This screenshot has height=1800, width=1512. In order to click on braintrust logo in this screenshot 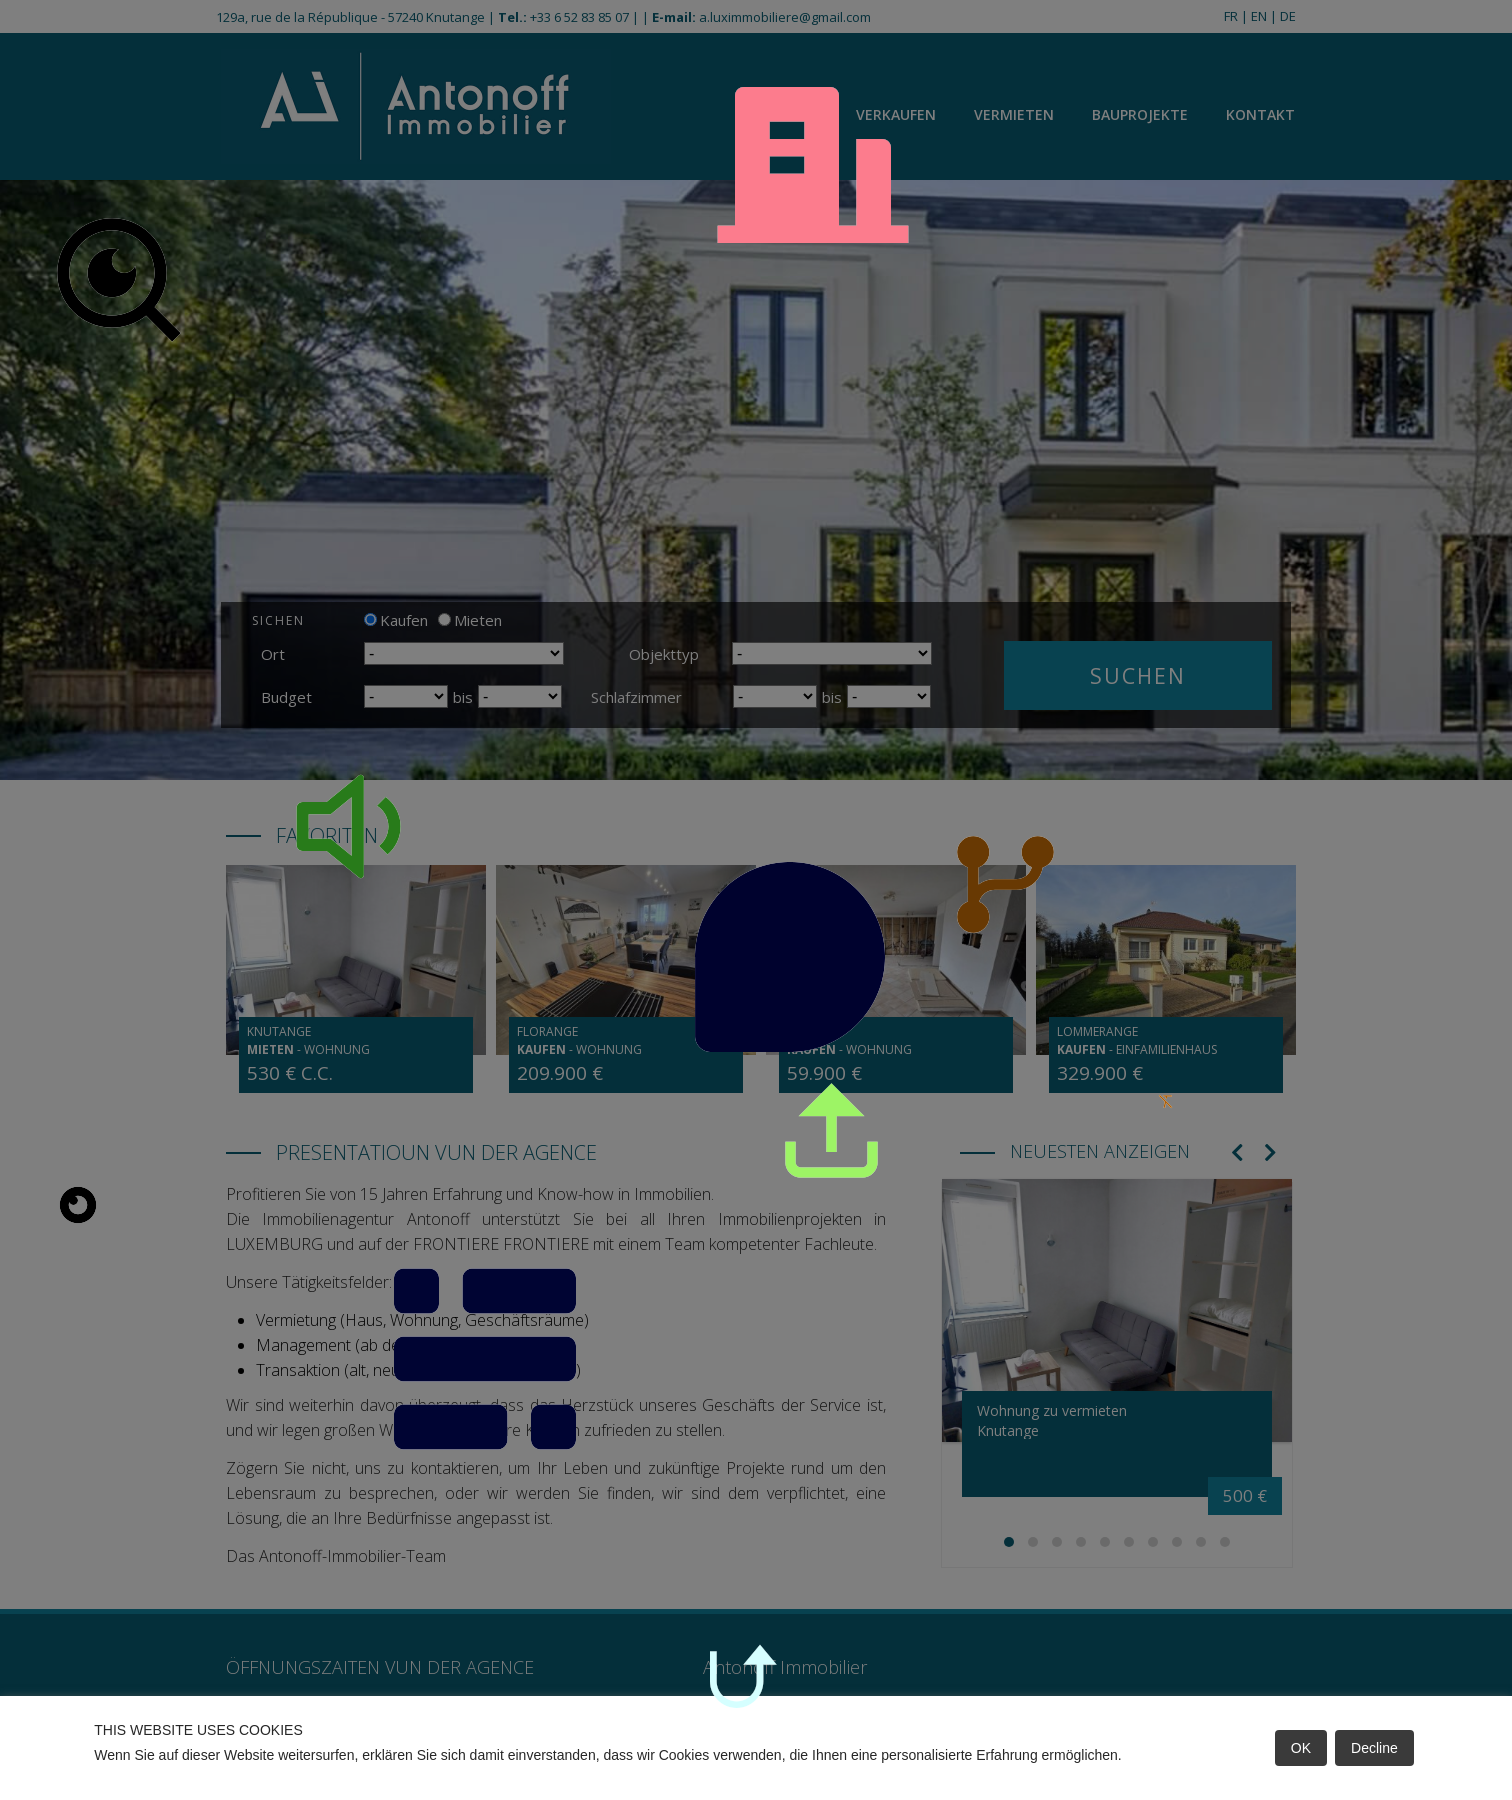, I will do `click(790, 957)`.